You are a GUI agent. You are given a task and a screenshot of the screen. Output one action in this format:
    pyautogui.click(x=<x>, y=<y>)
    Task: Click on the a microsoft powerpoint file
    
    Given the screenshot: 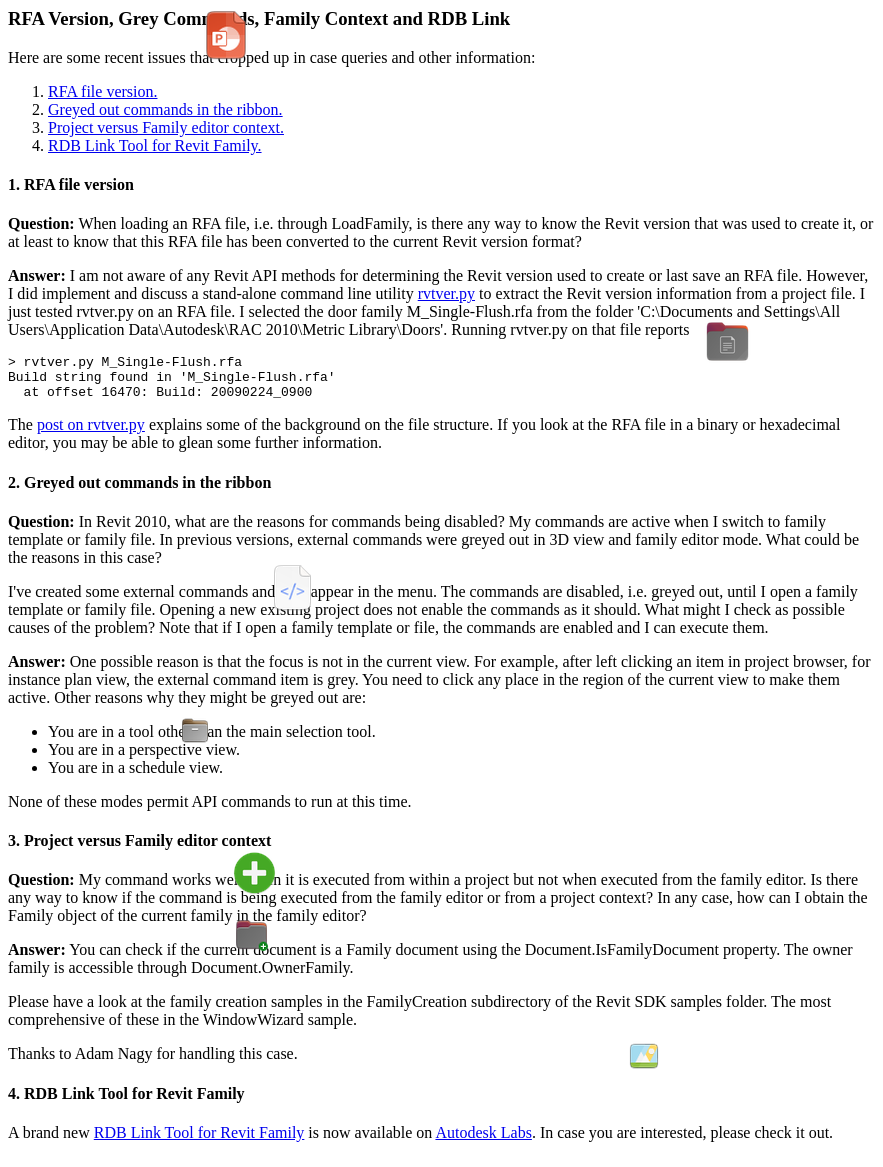 What is the action you would take?
    pyautogui.click(x=226, y=35)
    